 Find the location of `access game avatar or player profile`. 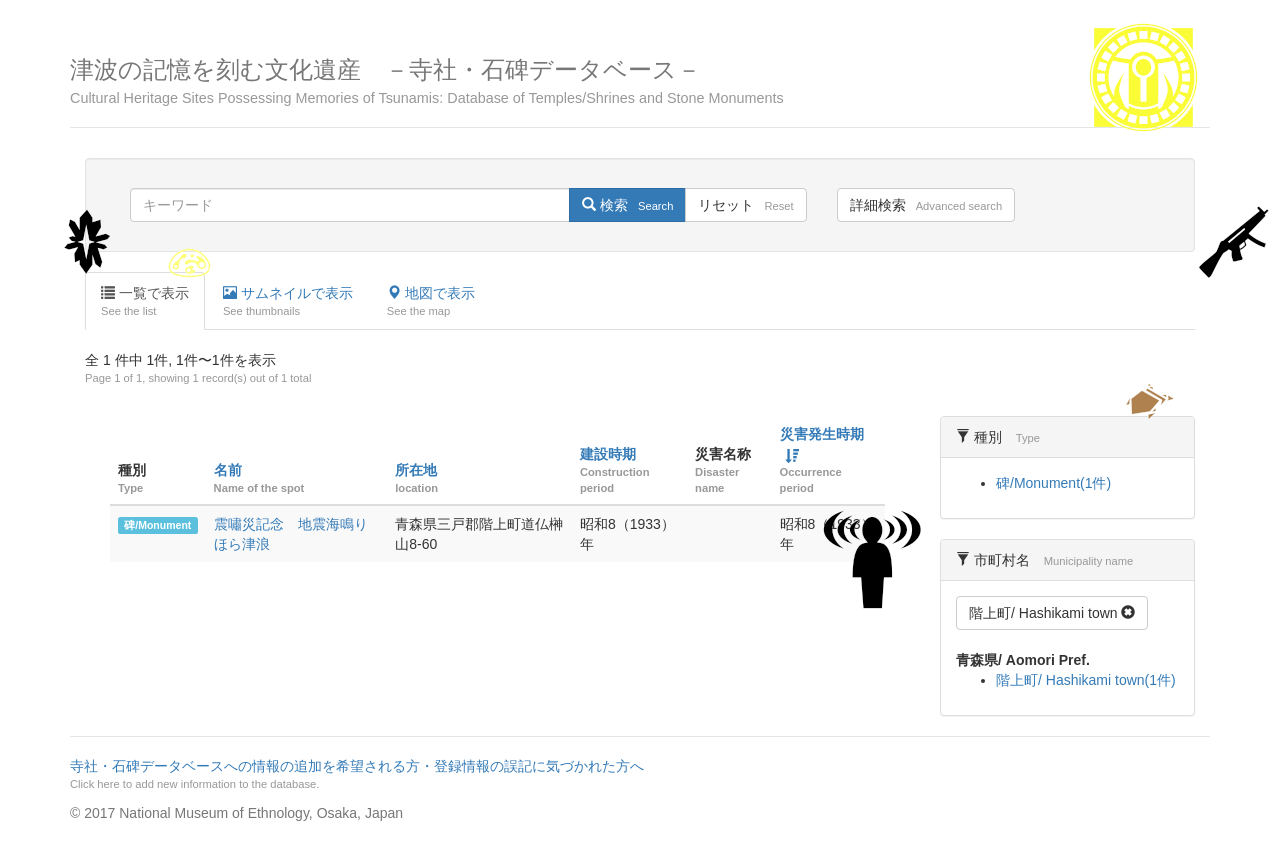

access game avatar or player profile is located at coordinates (1143, 77).